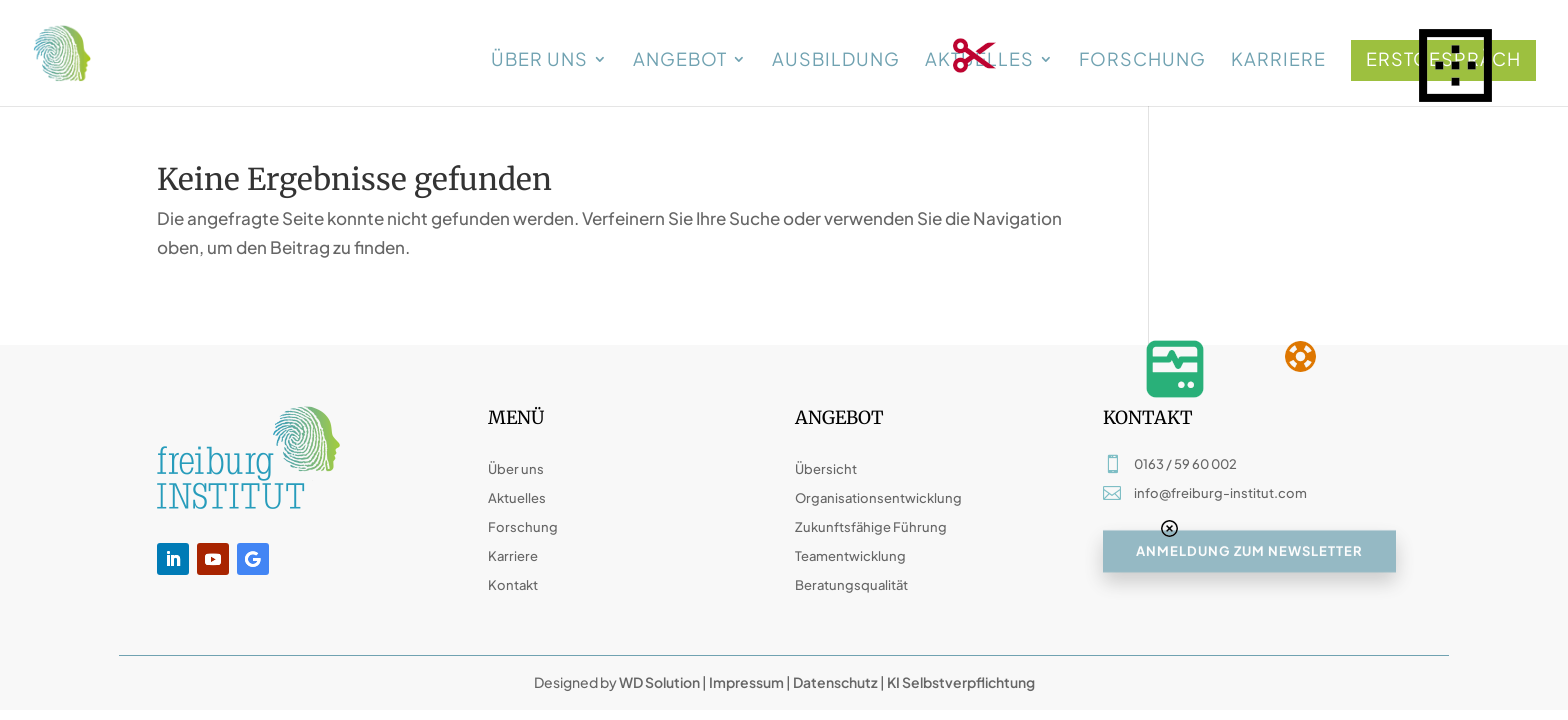 The width and height of the screenshot is (1568, 720). What do you see at coordinates (1455, 65) in the screenshot?
I see `apply outer border to selection` at bounding box center [1455, 65].